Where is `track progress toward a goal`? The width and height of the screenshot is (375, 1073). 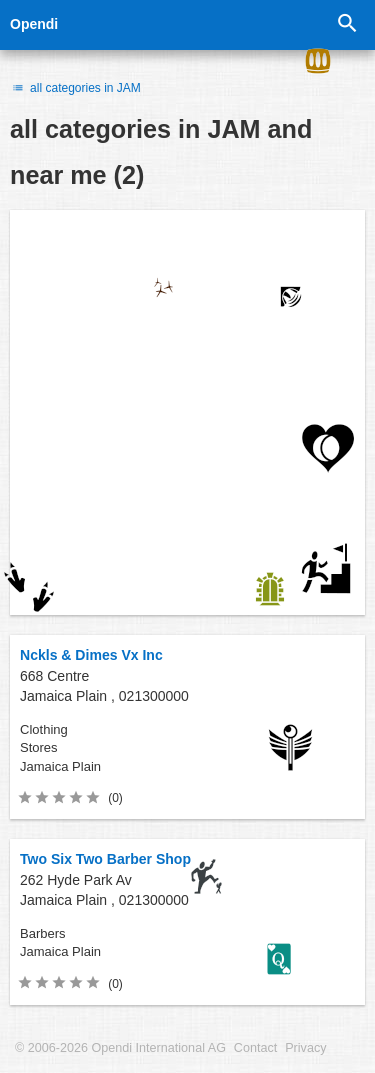
track progress toward a goal is located at coordinates (325, 568).